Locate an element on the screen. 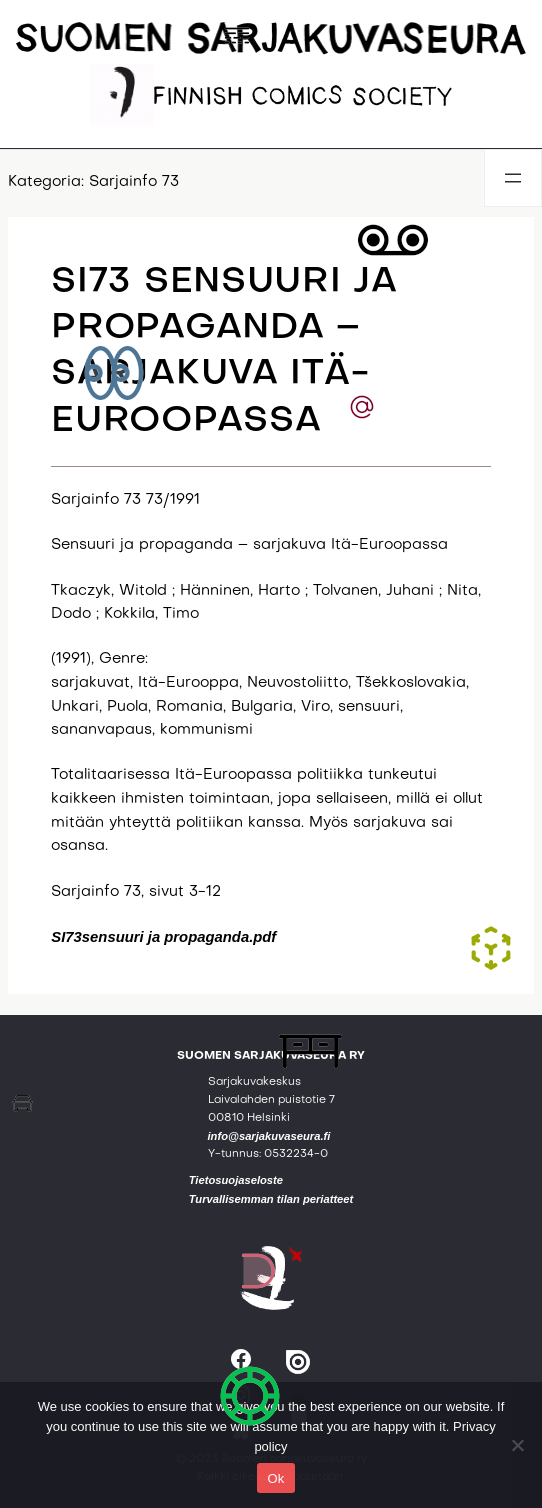 Image resolution: width=542 pixels, height=1508 pixels. access 3D modeling or spatial view options is located at coordinates (491, 948).